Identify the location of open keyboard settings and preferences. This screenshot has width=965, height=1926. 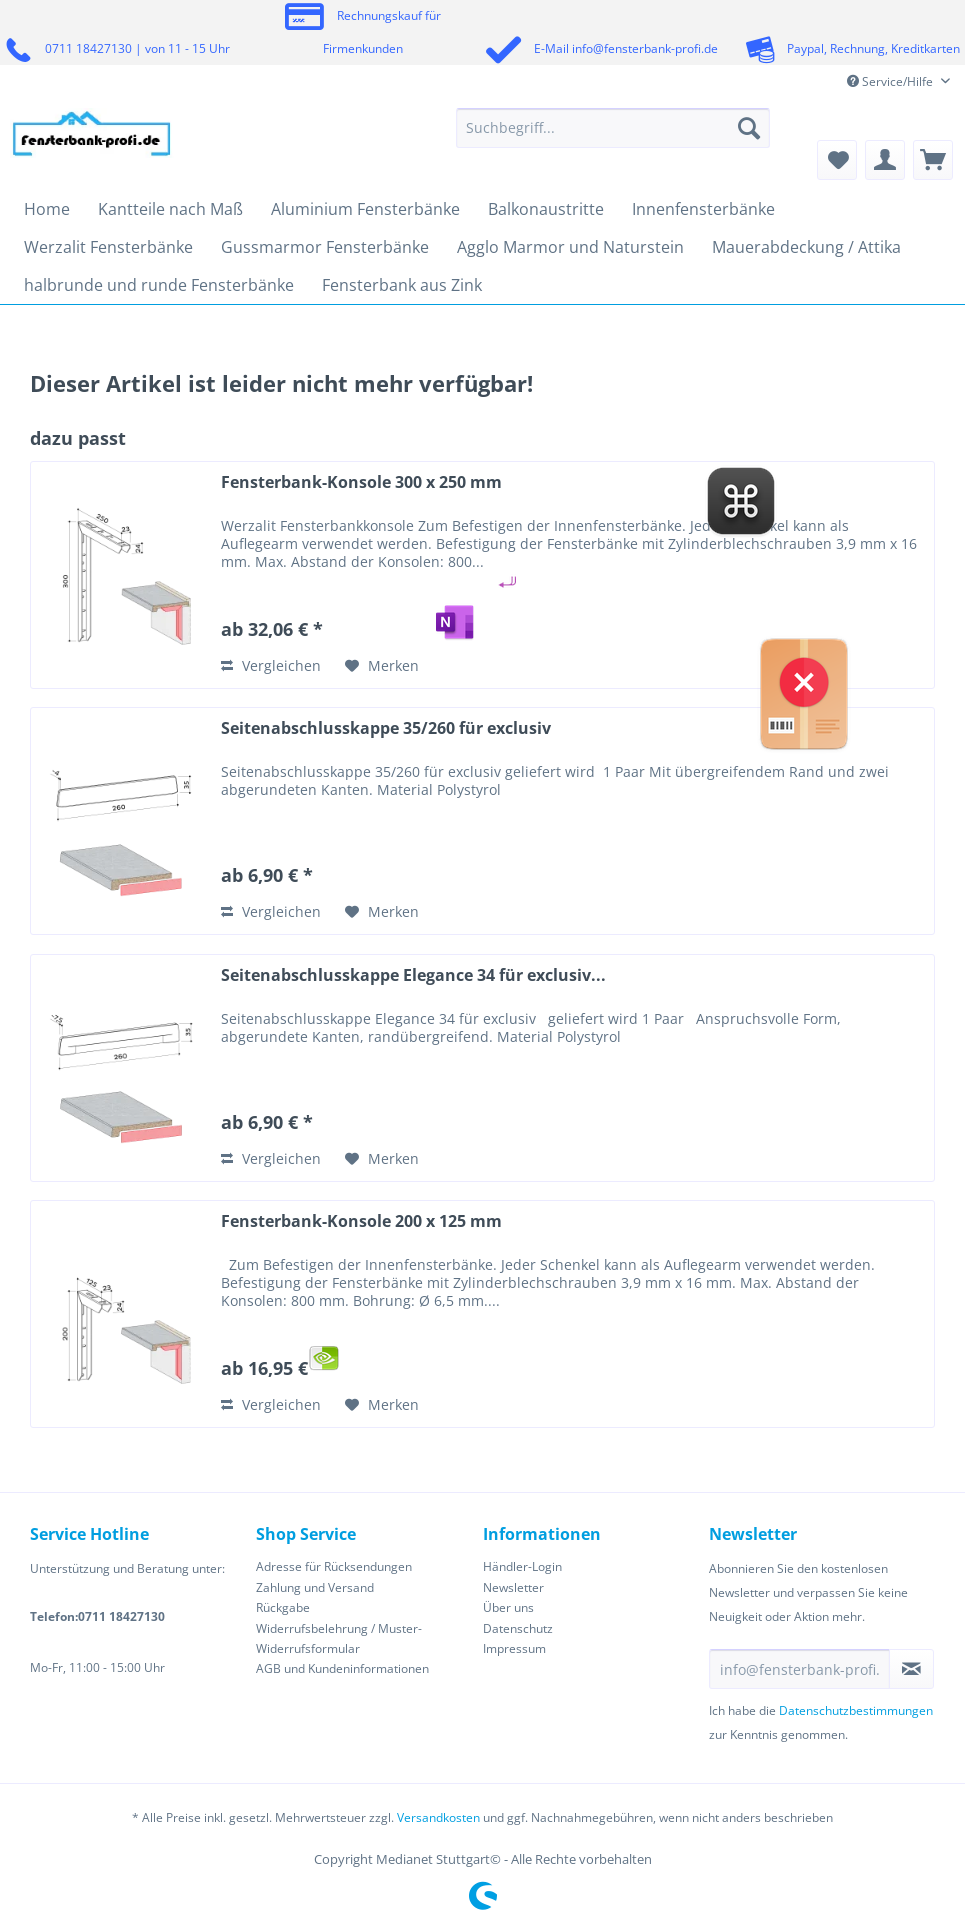
(741, 501).